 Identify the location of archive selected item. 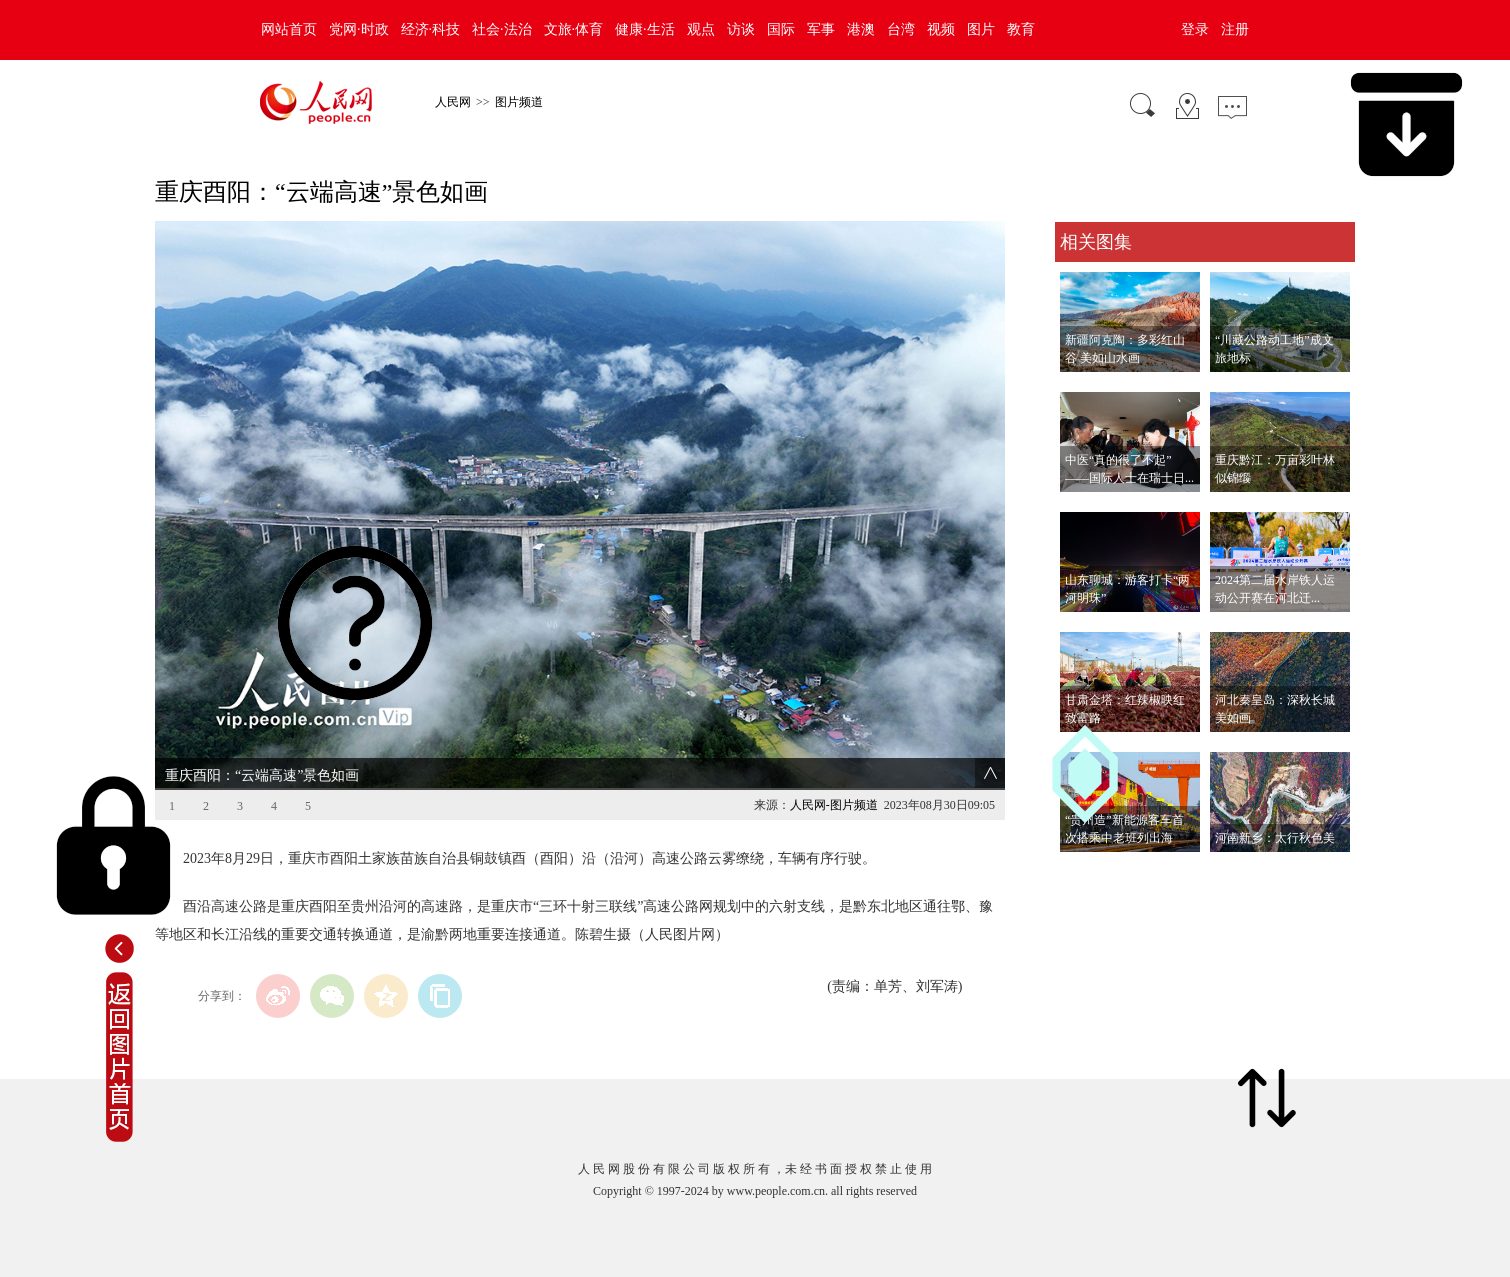
(1406, 124).